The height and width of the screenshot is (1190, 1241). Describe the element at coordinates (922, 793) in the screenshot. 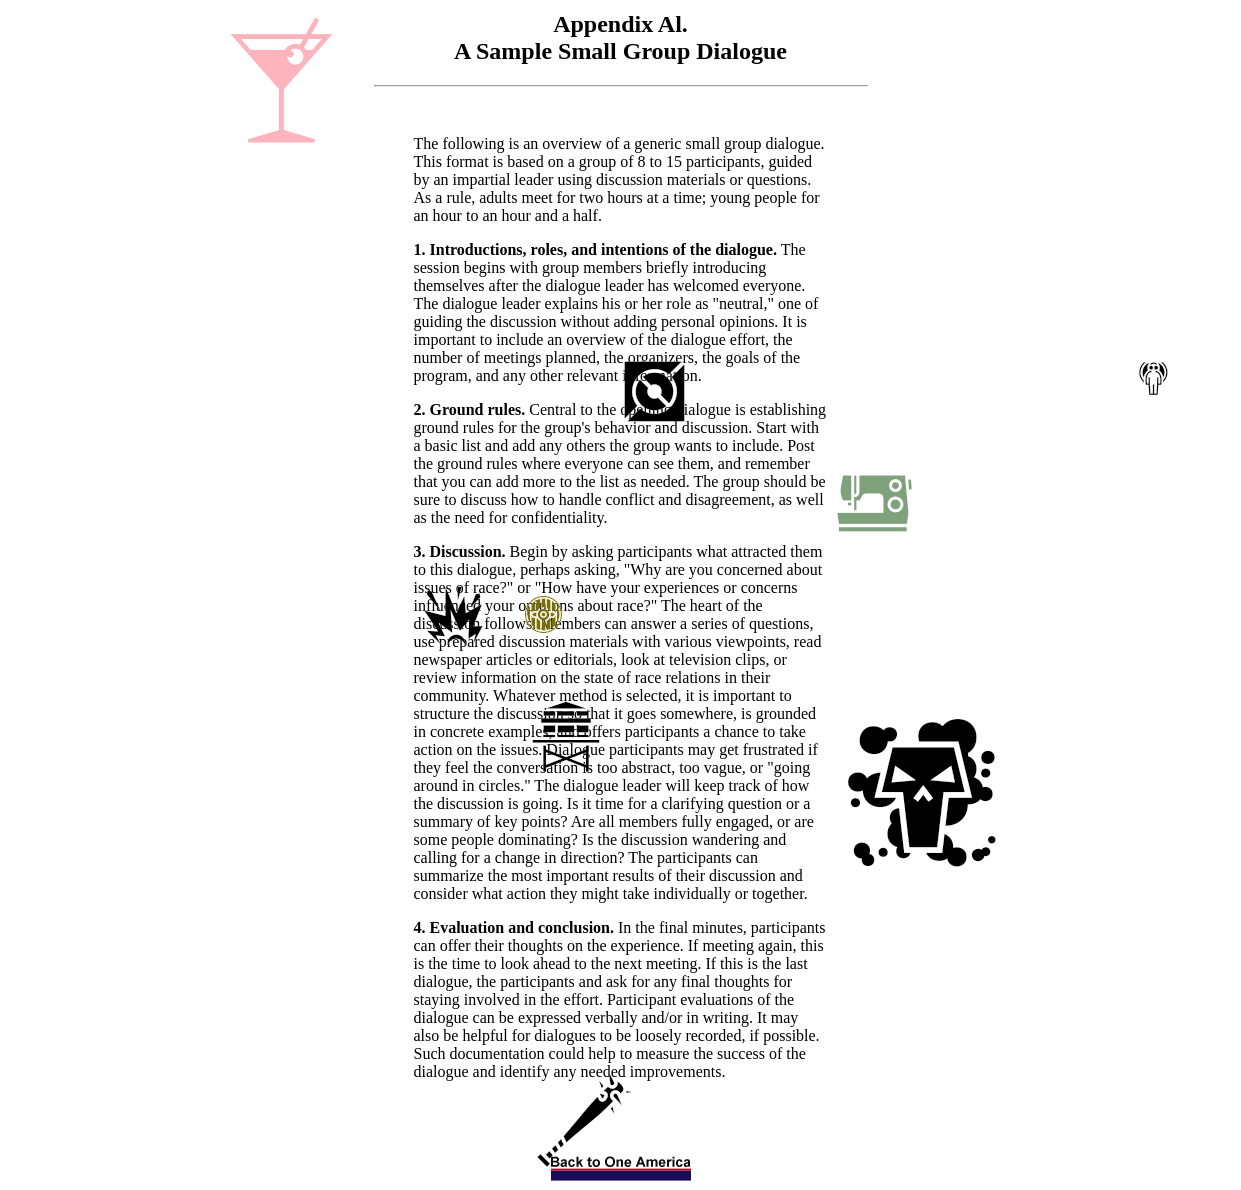

I see `indicates poison or toxic hazard in gameplay` at that location.